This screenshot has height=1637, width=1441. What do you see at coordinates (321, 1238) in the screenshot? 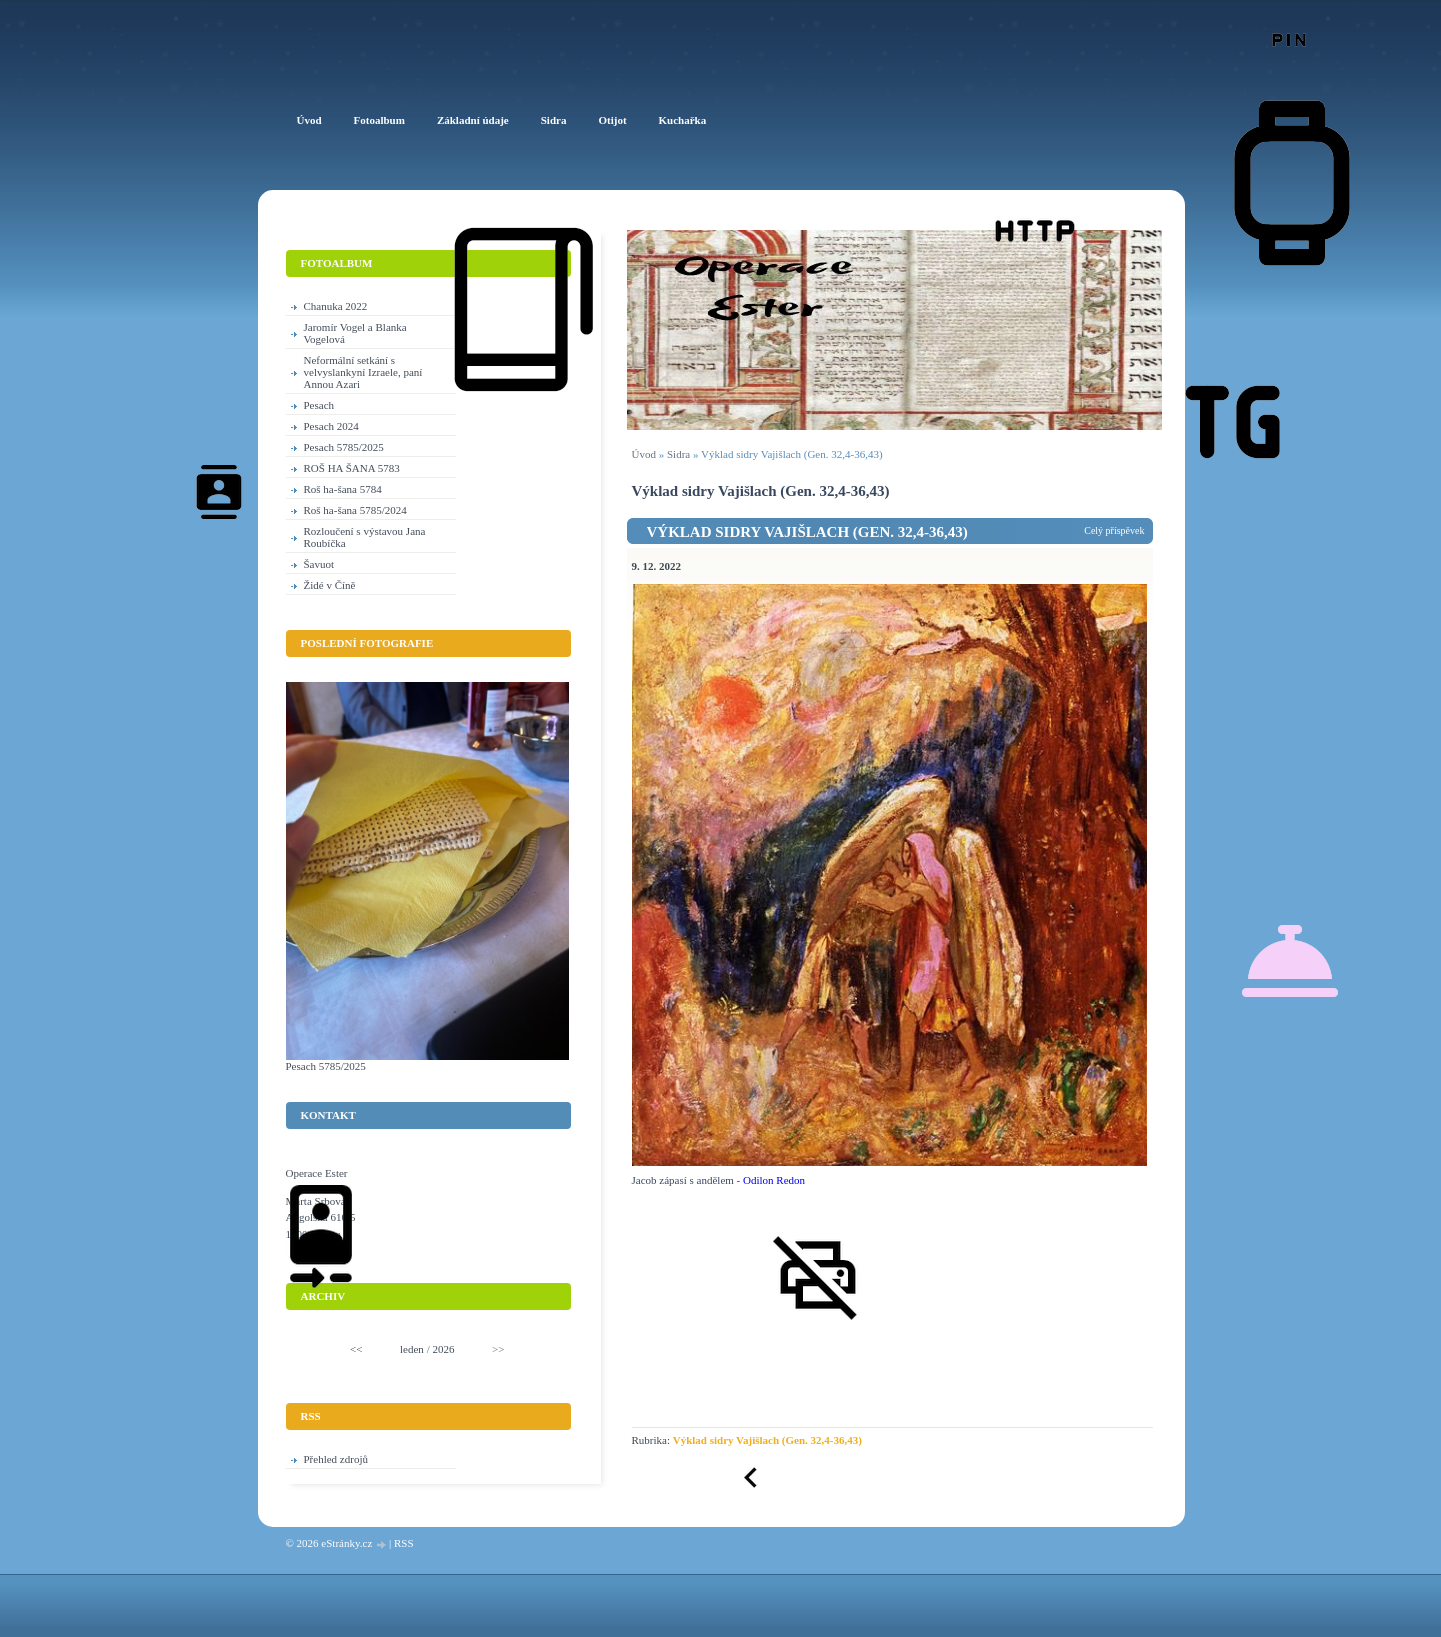
I see `switch to front-facing camera` at bounding box center [321, 1238].